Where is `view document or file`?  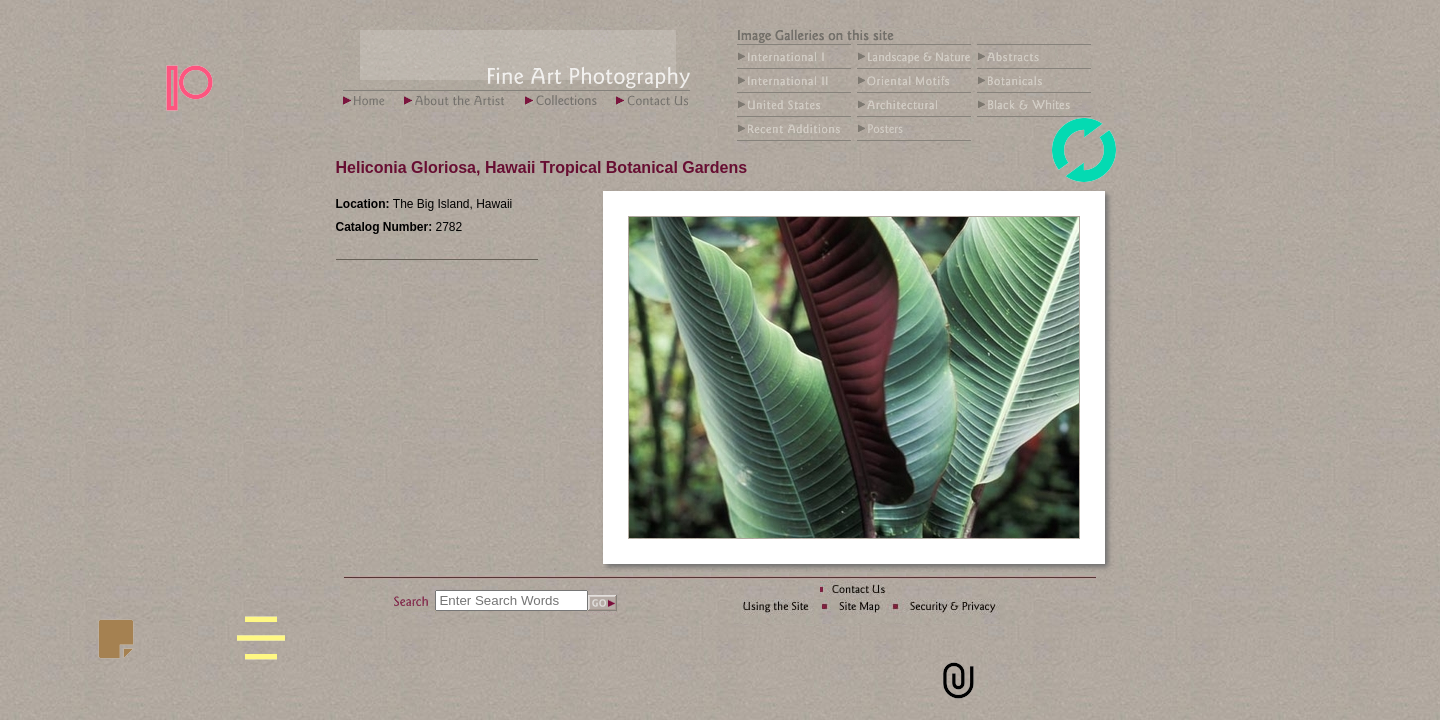 view document or file is located at coordinates (116, 639).